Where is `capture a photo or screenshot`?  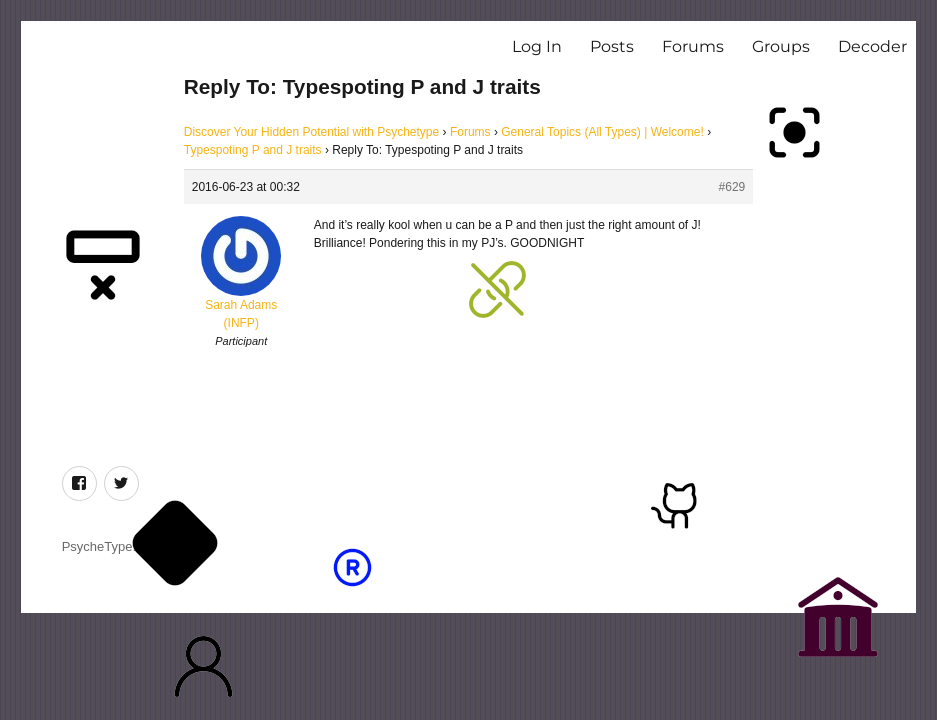
capture a photo or screenshot is located at coordinates (794, 132).